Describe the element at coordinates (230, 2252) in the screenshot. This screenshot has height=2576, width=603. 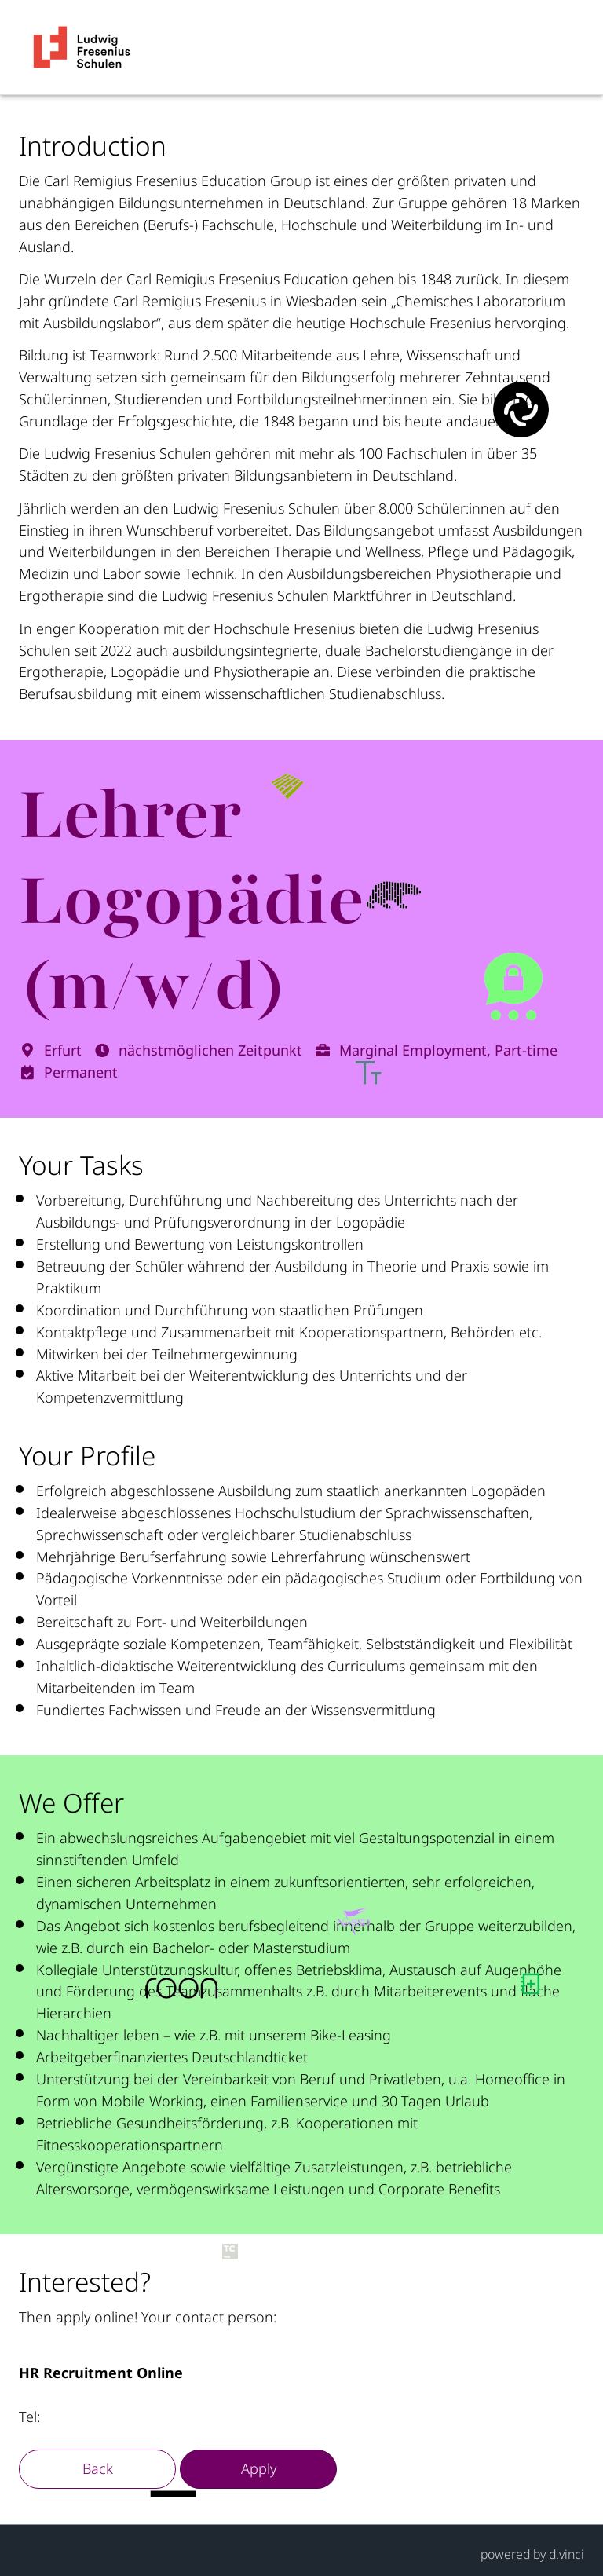
I see `open teamcity build server` at that location.